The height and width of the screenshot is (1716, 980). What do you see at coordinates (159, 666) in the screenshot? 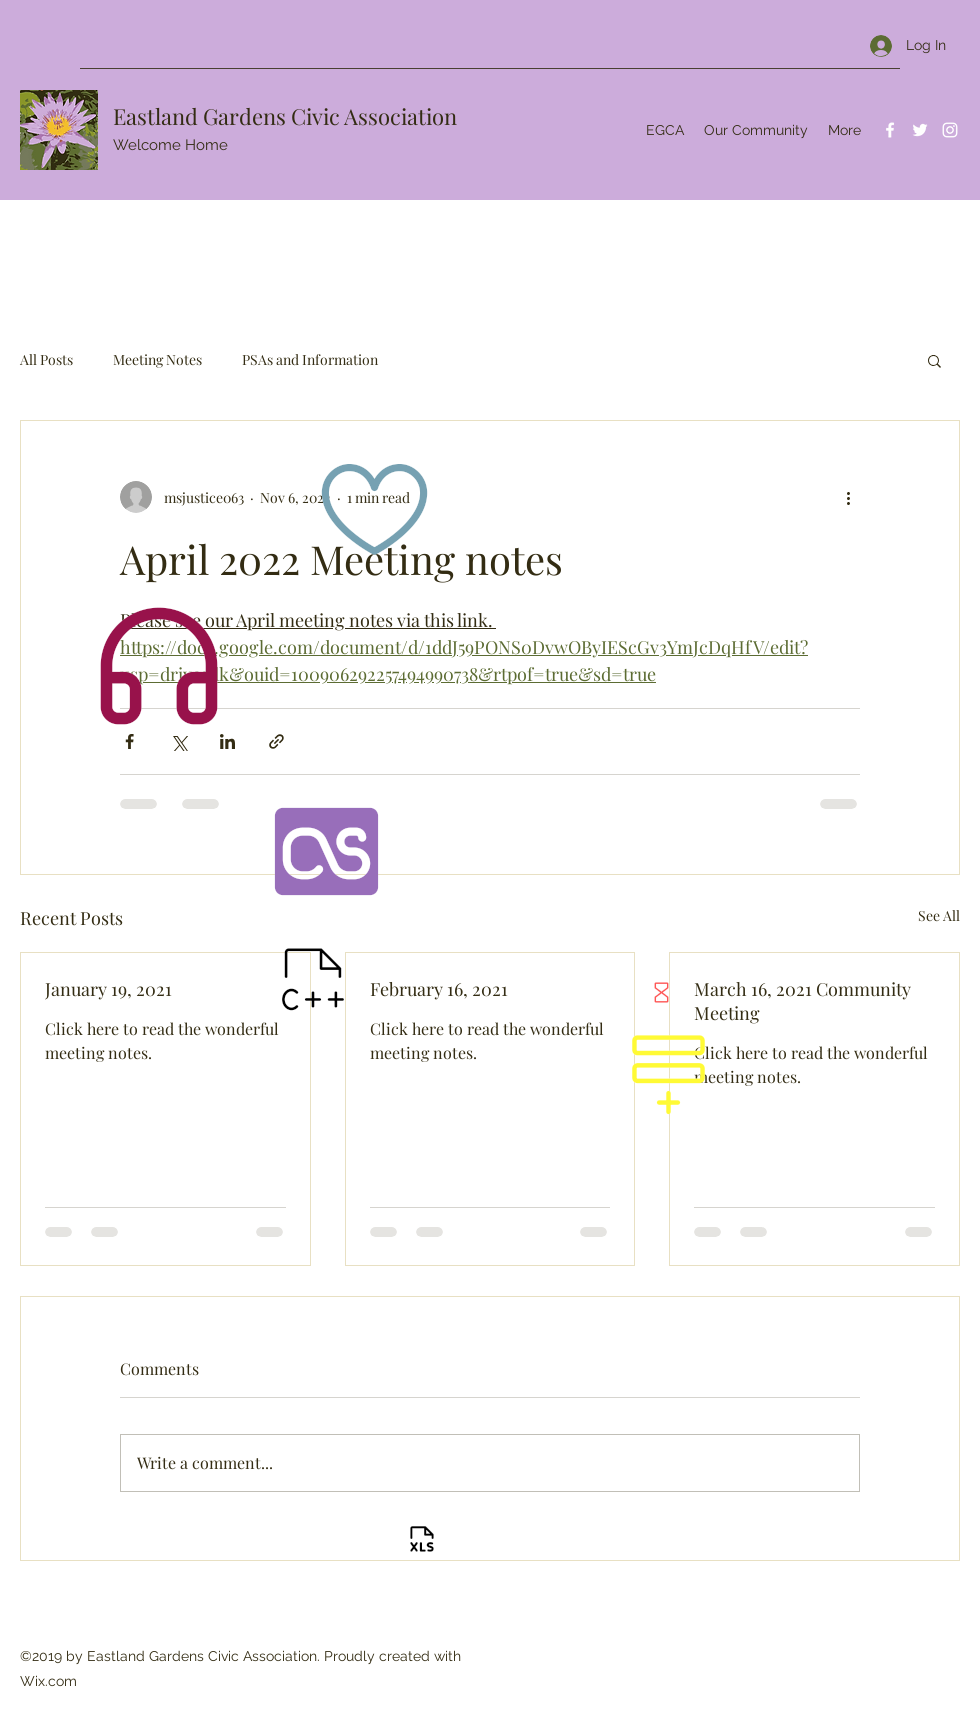
I see `listen to audio or music` at bounding box center [159, 666].